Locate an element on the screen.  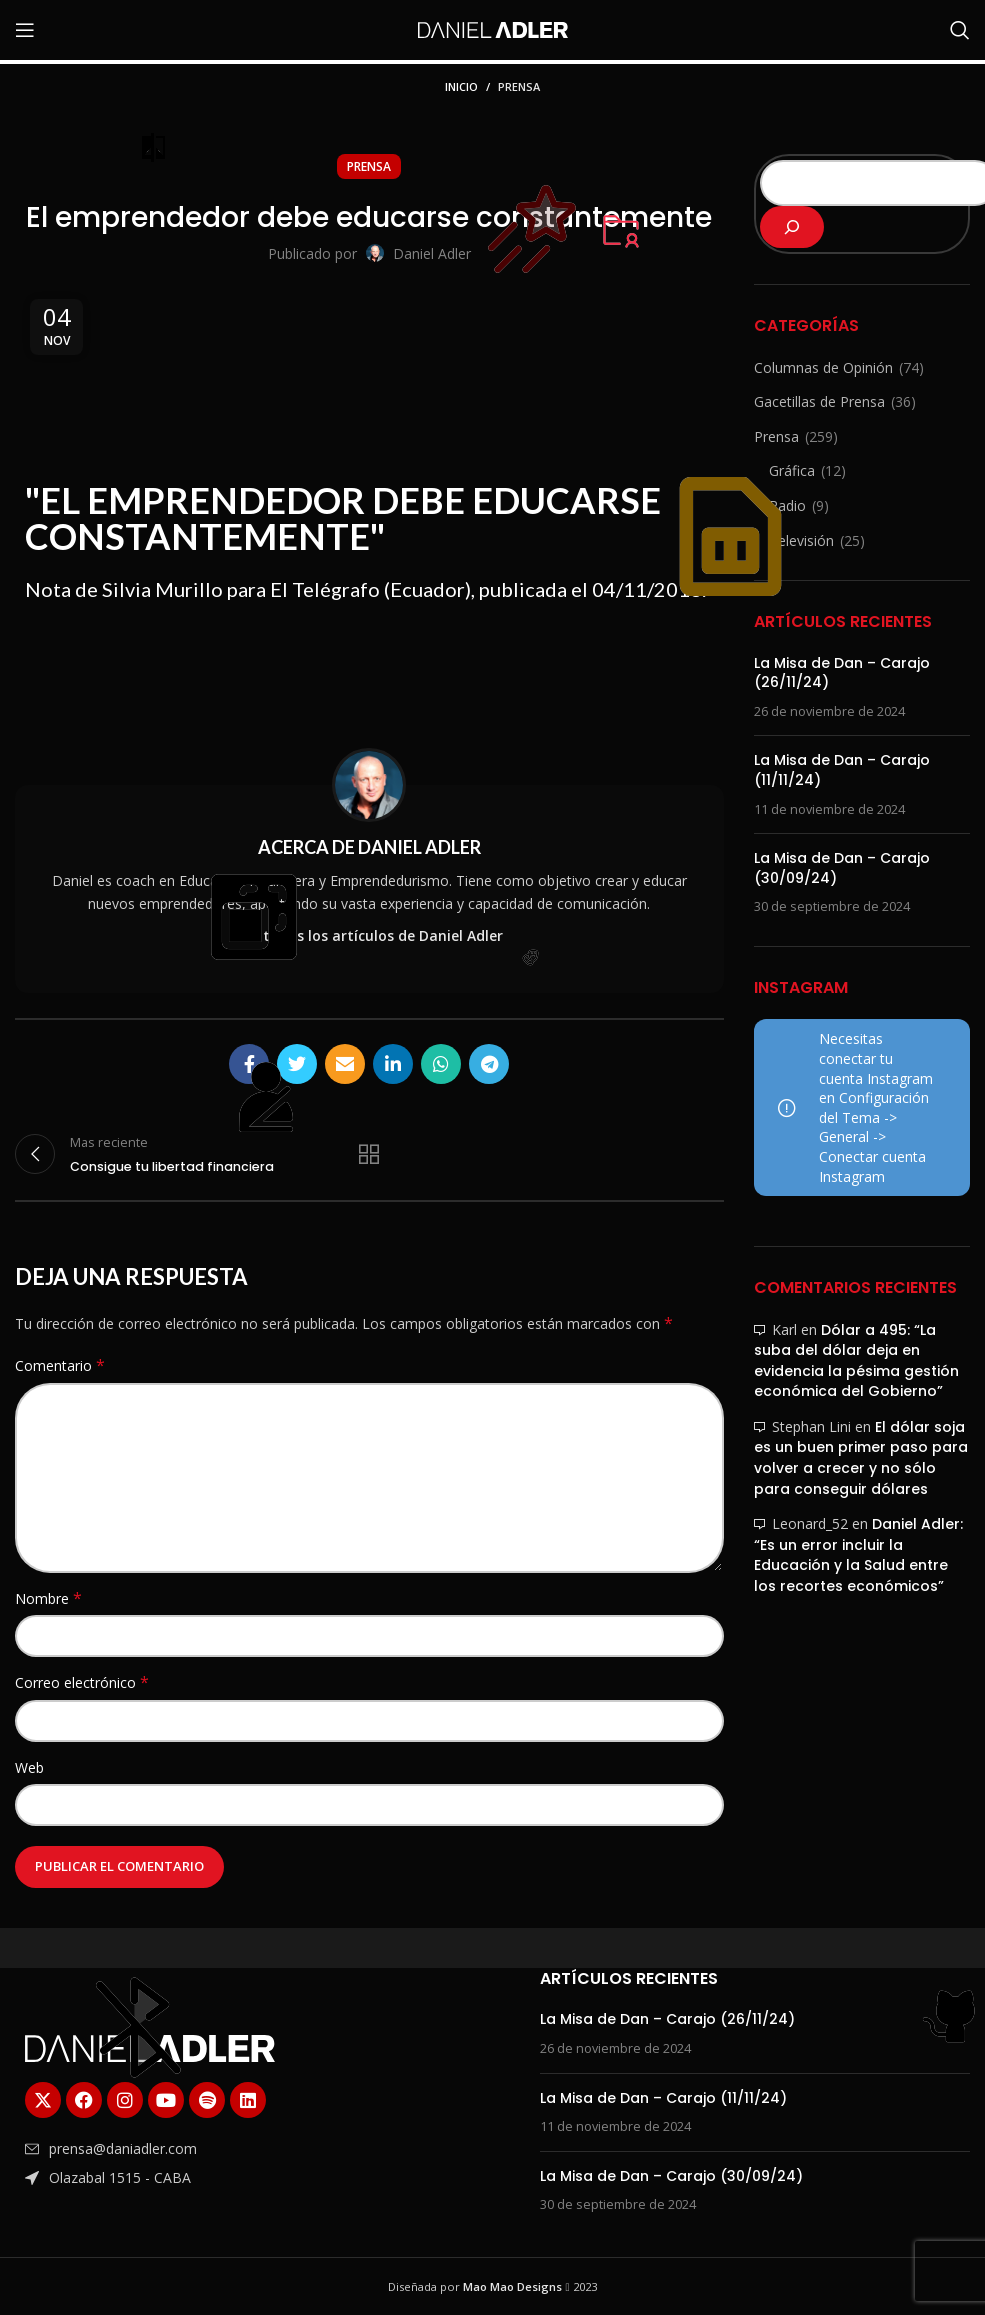
manage sim card settings is located at coordinates (730, 536).